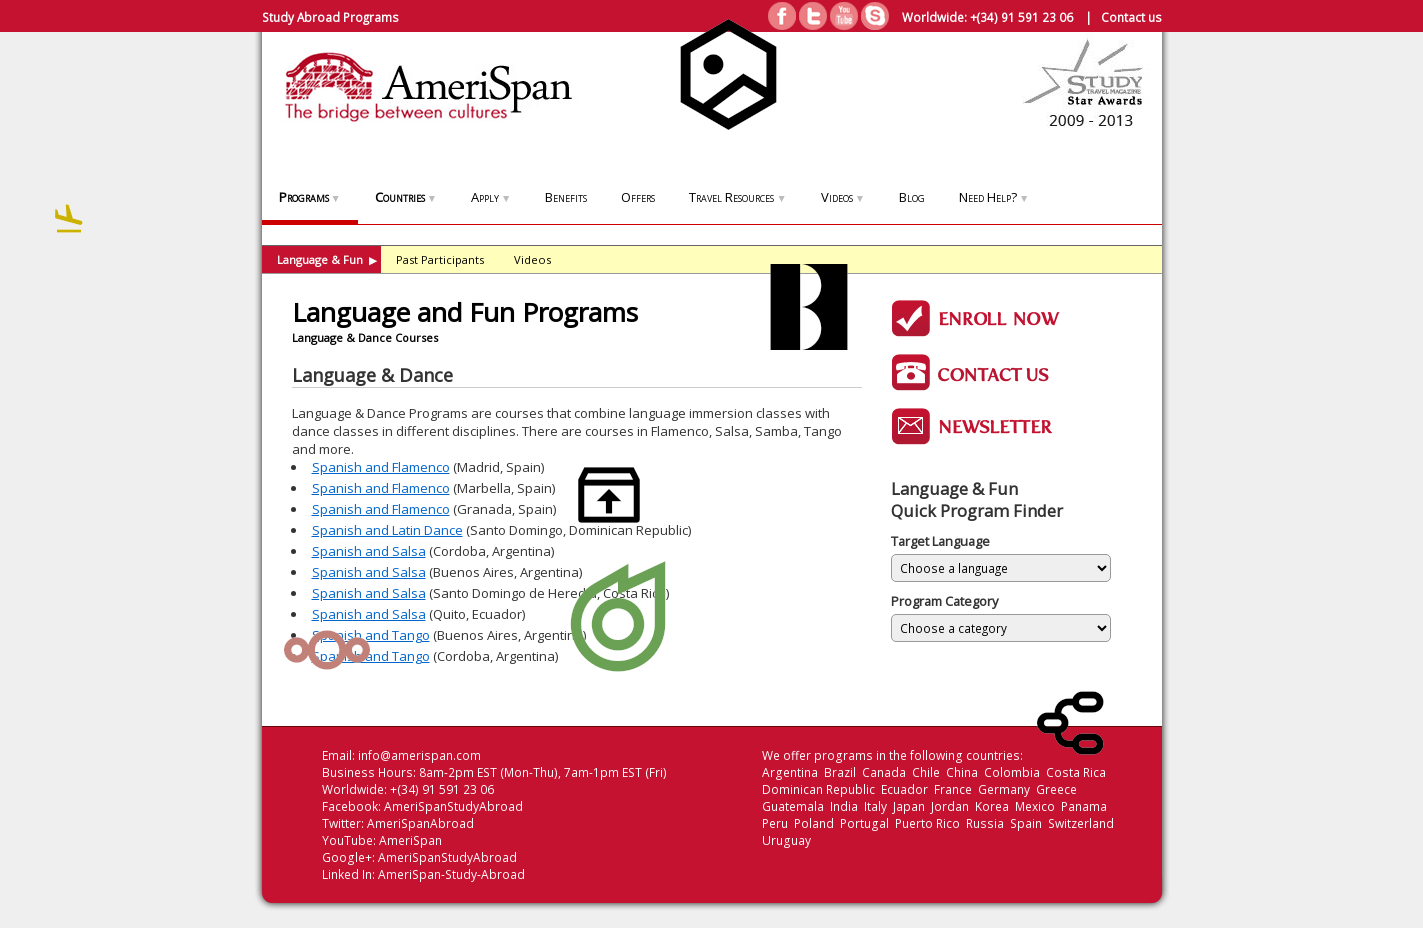 The height and width of the screenshot is (928, 1423). What do you see at coordinates (609, 495) in the screenshot?
I see `unarchive a message or item from inbox` at bounding box center [609, 495].